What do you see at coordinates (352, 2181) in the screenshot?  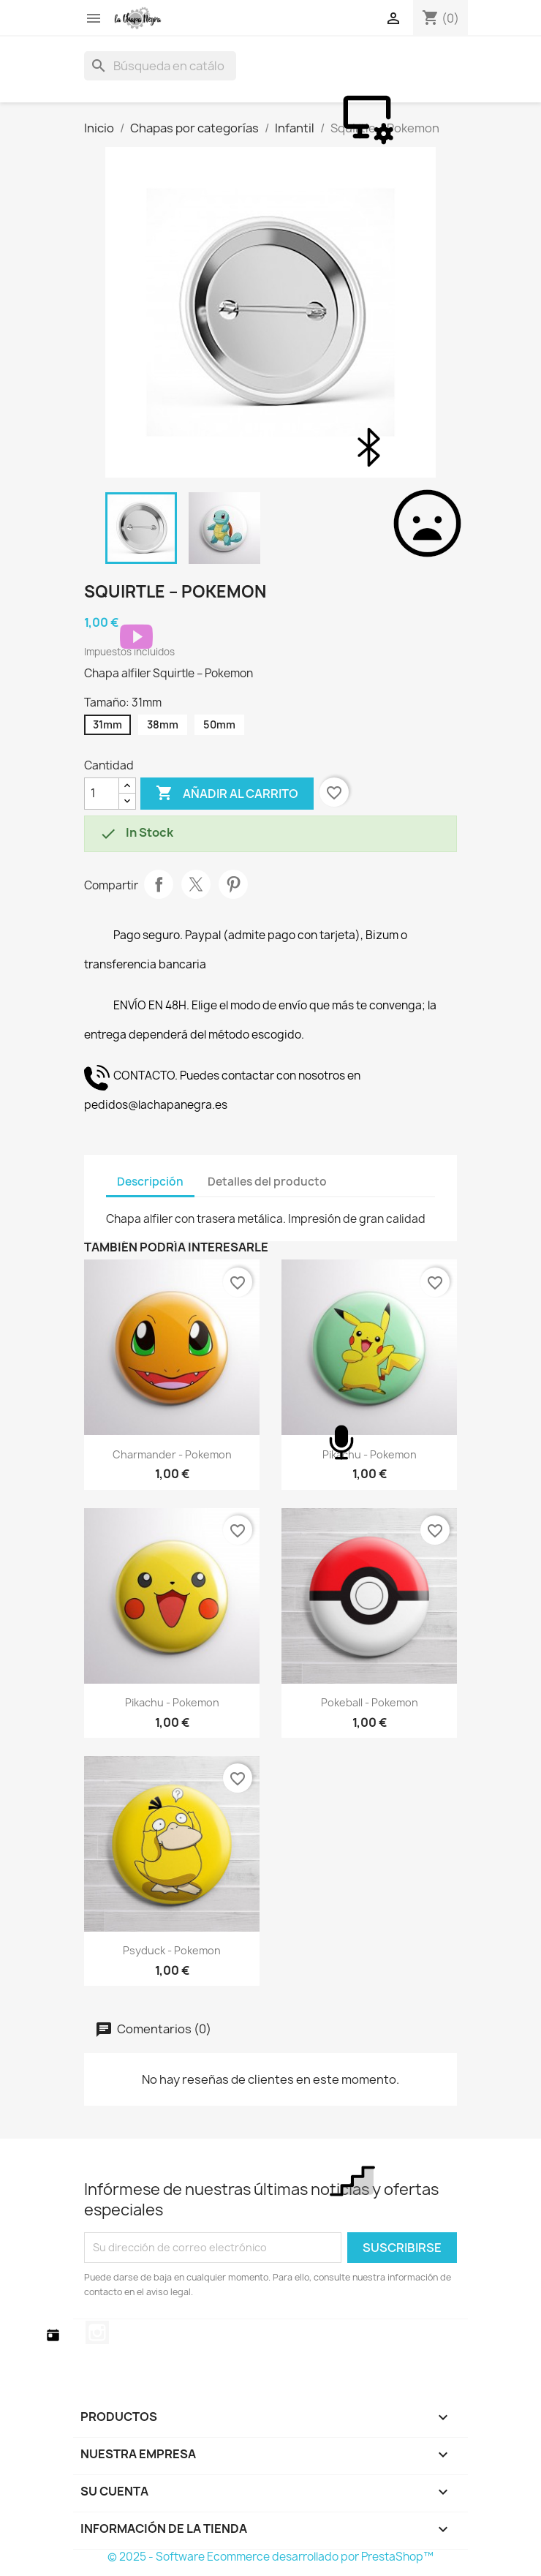 I see `view step count or fitness progress` at bounding box center [352, 2181].